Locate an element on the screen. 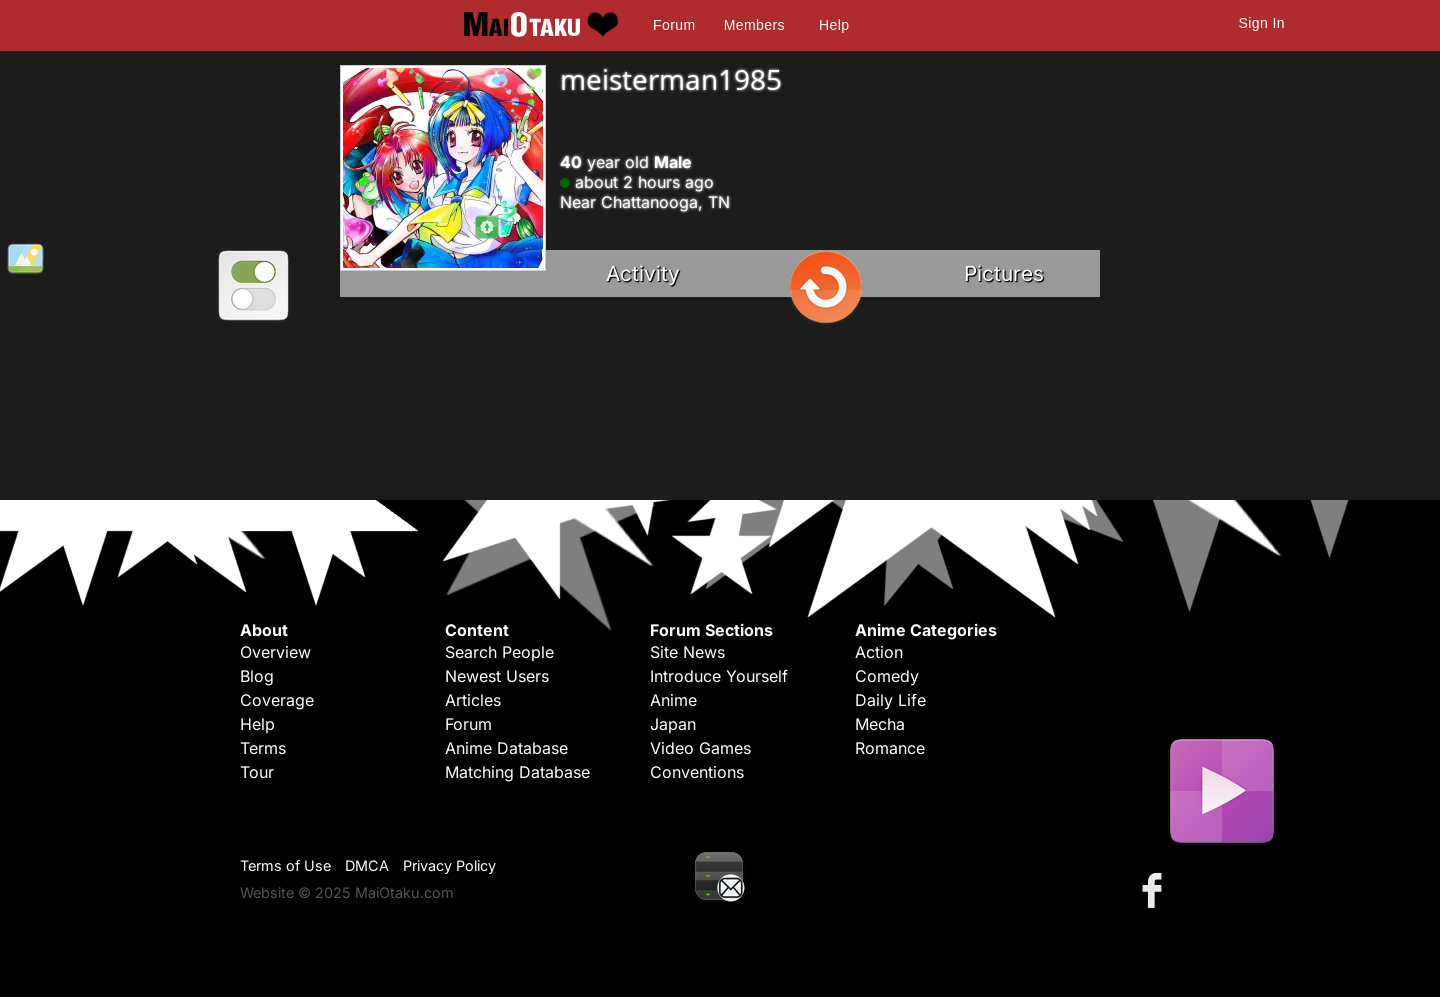 The height and width of the screenshot is (997, 1440). open photo management app is located at coordinates (25, 258).